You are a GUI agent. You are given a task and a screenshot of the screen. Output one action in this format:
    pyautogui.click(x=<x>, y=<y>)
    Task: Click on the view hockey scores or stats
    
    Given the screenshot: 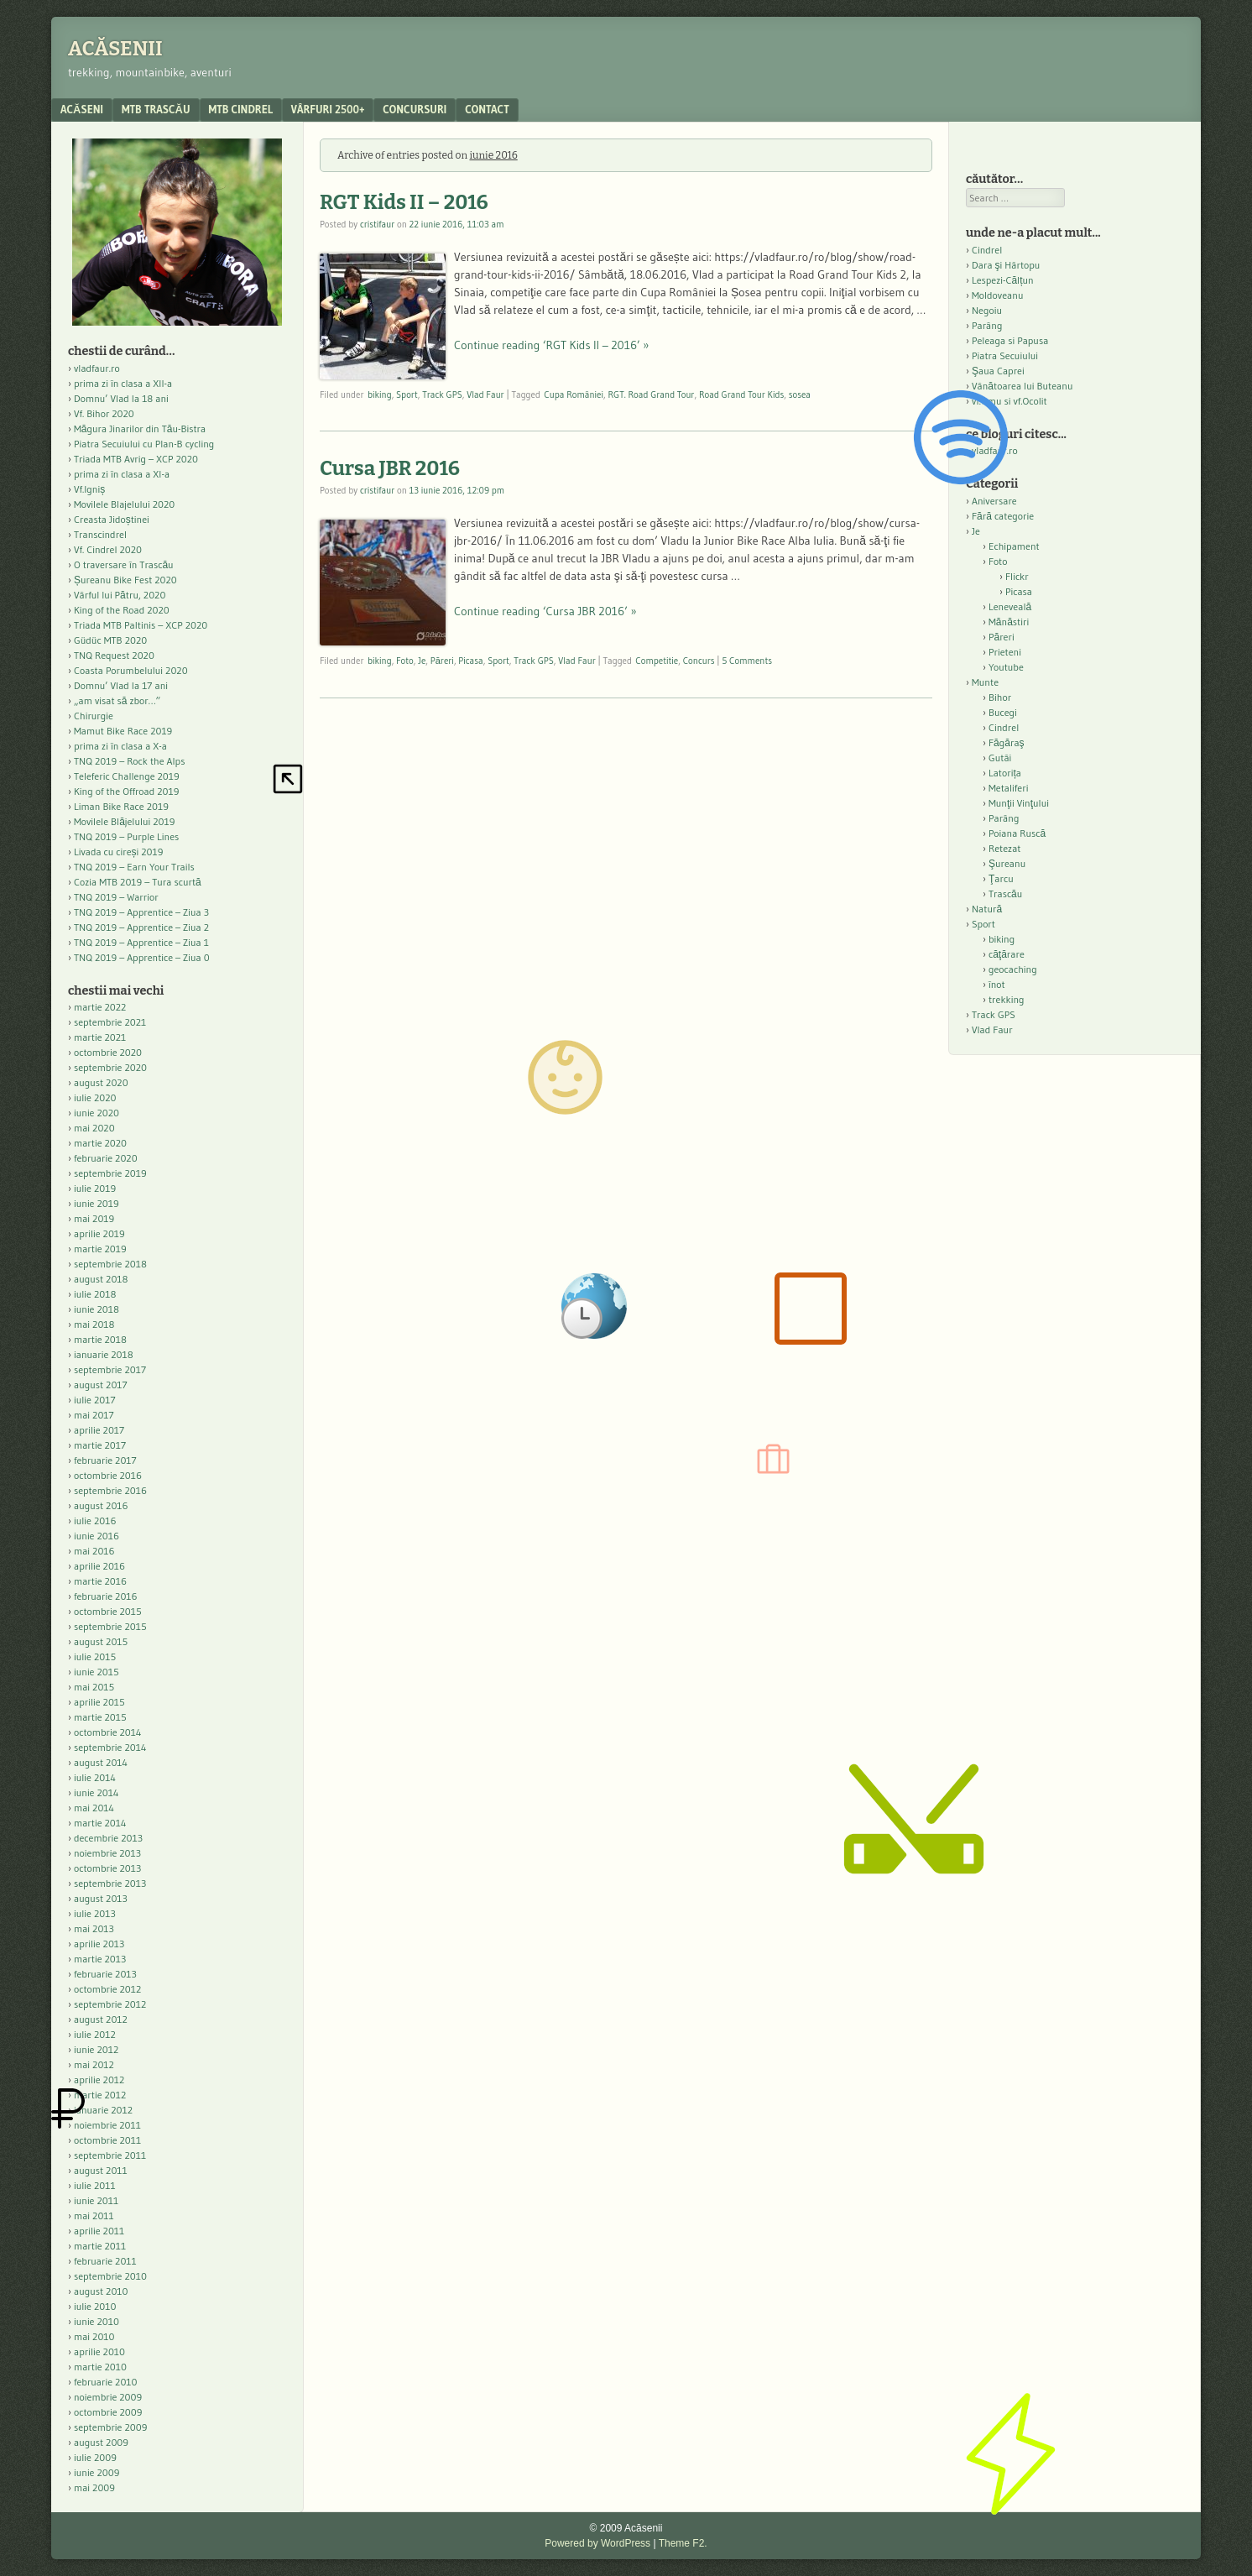 What is the action you would take?
    pyautogui.click(x=914, y=1819)
    